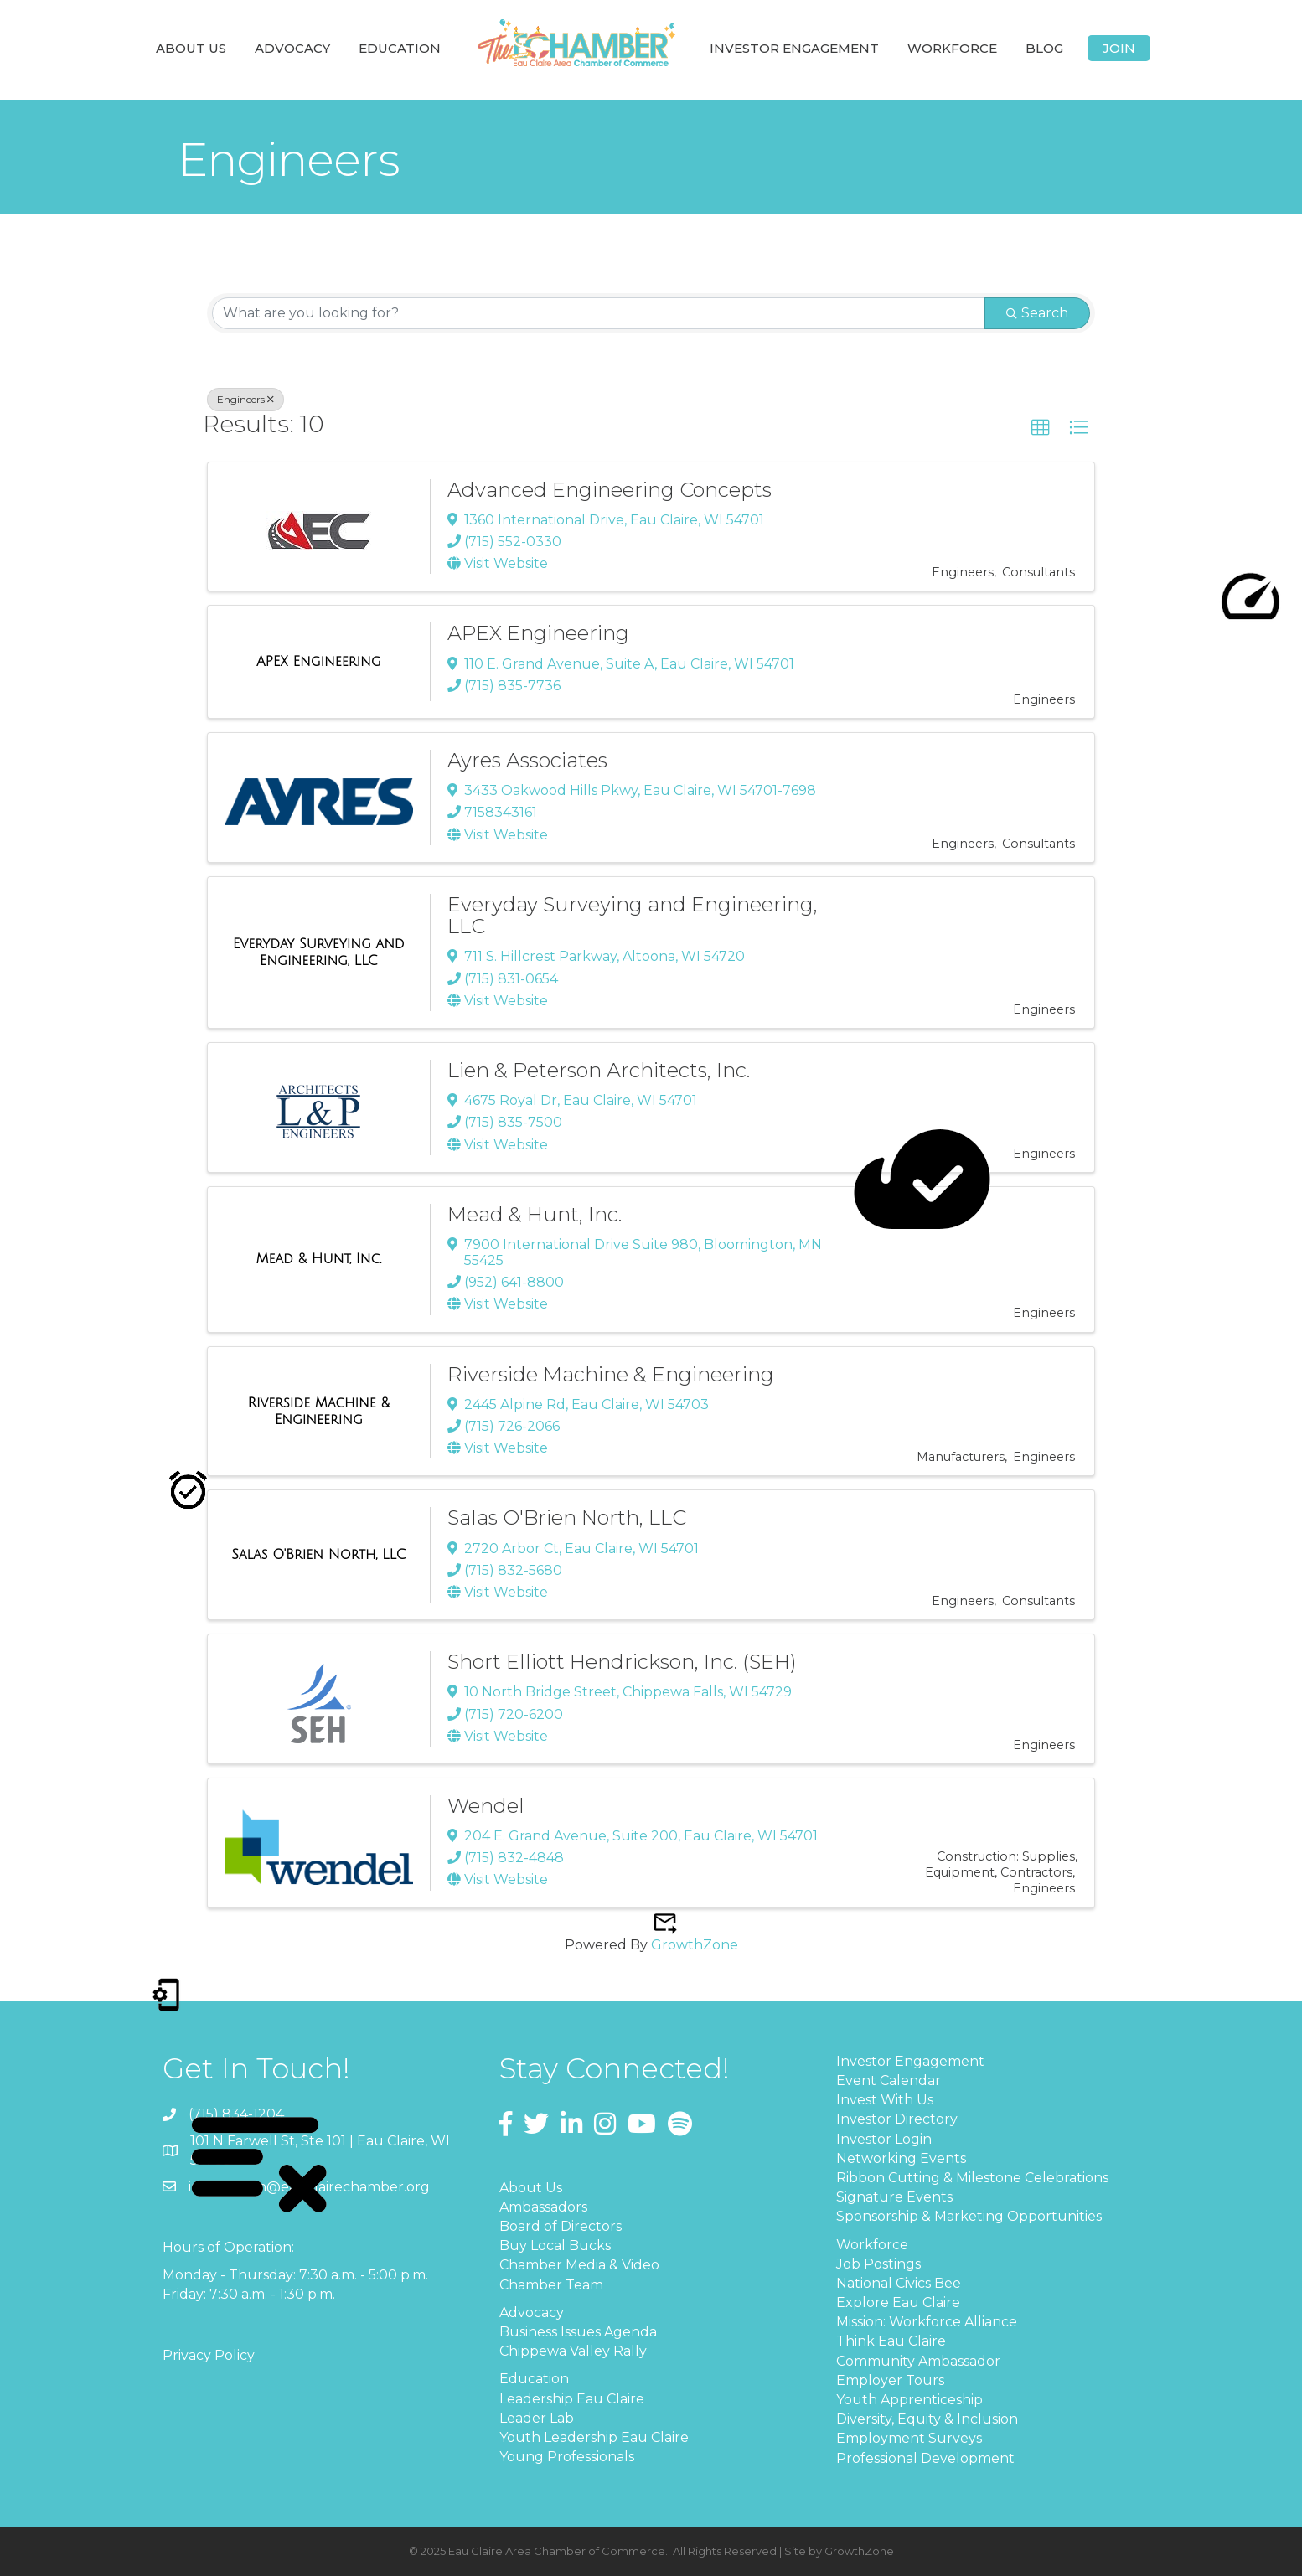 This screenshot has width=1302, height=2576. I want to click on adjust playback speed, so click(1250, 596).